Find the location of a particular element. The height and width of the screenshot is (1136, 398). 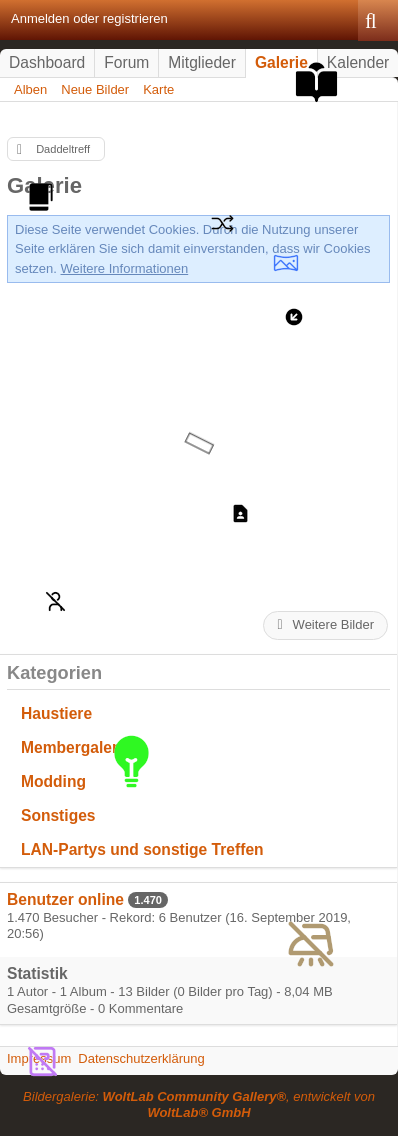

calculator function disabled is located at coordinates (42, 1061).